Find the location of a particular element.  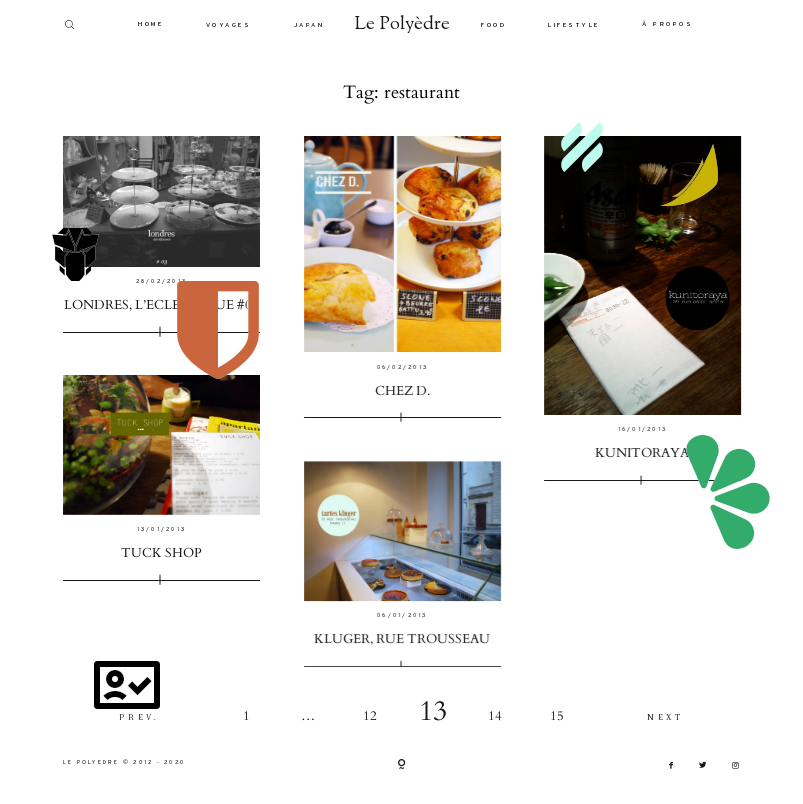

link to Lemon Squeezy payment platform is located at coordinates (728, 492).